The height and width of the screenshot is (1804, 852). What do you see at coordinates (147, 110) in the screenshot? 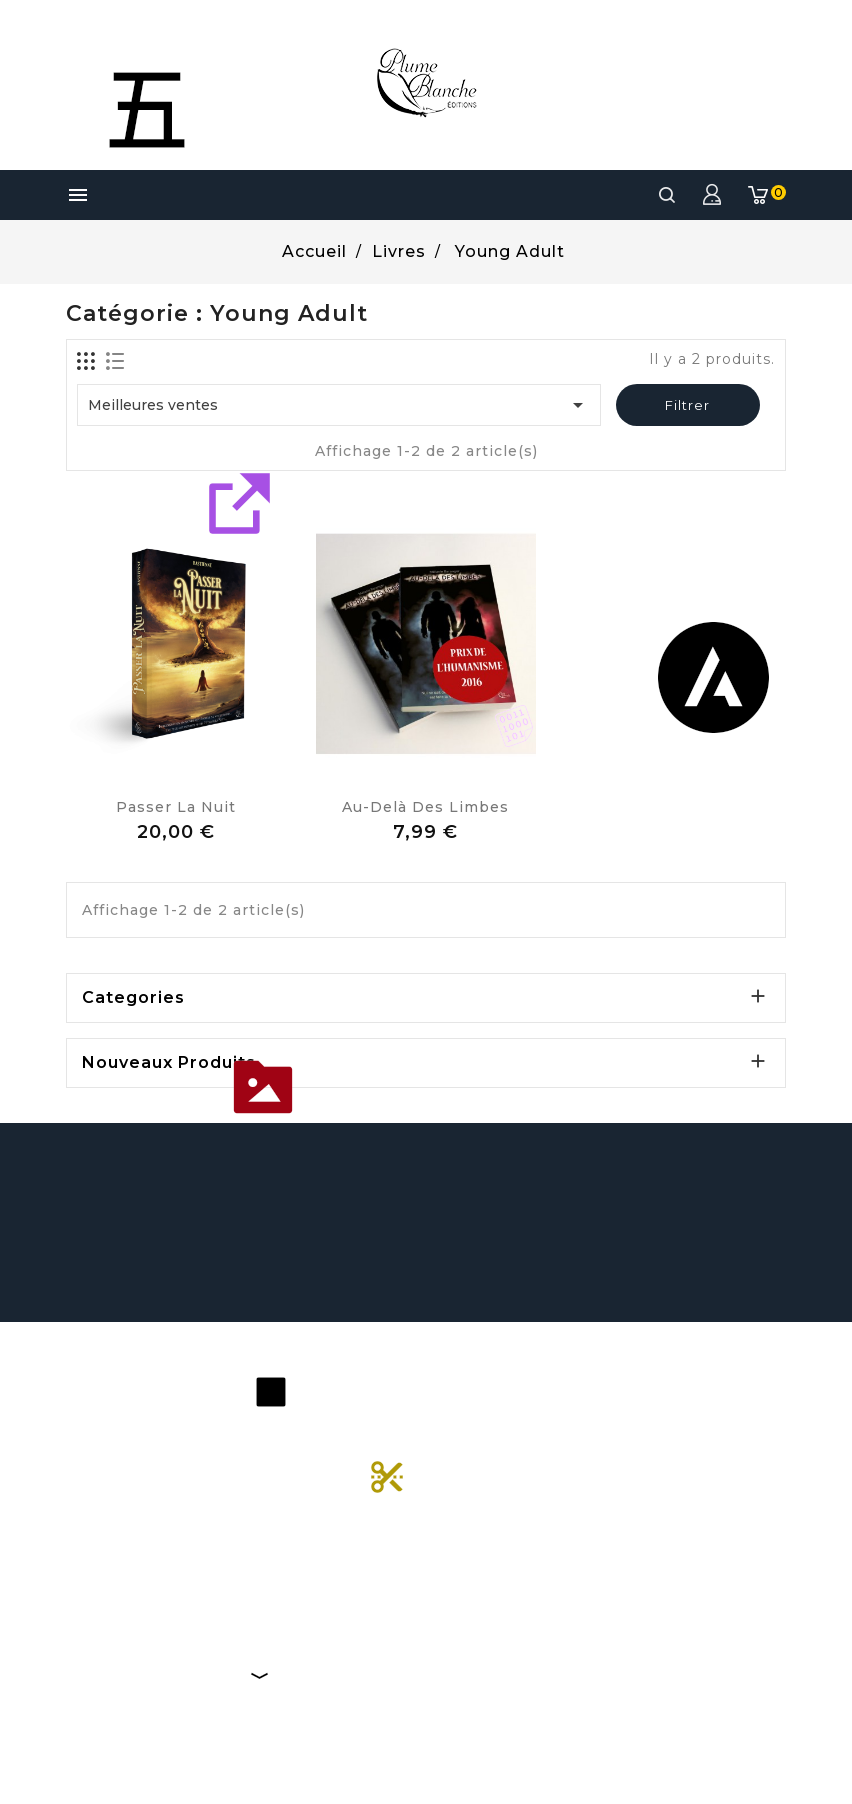
I see `switch to wubi input method` at bounding box center [147, 110].